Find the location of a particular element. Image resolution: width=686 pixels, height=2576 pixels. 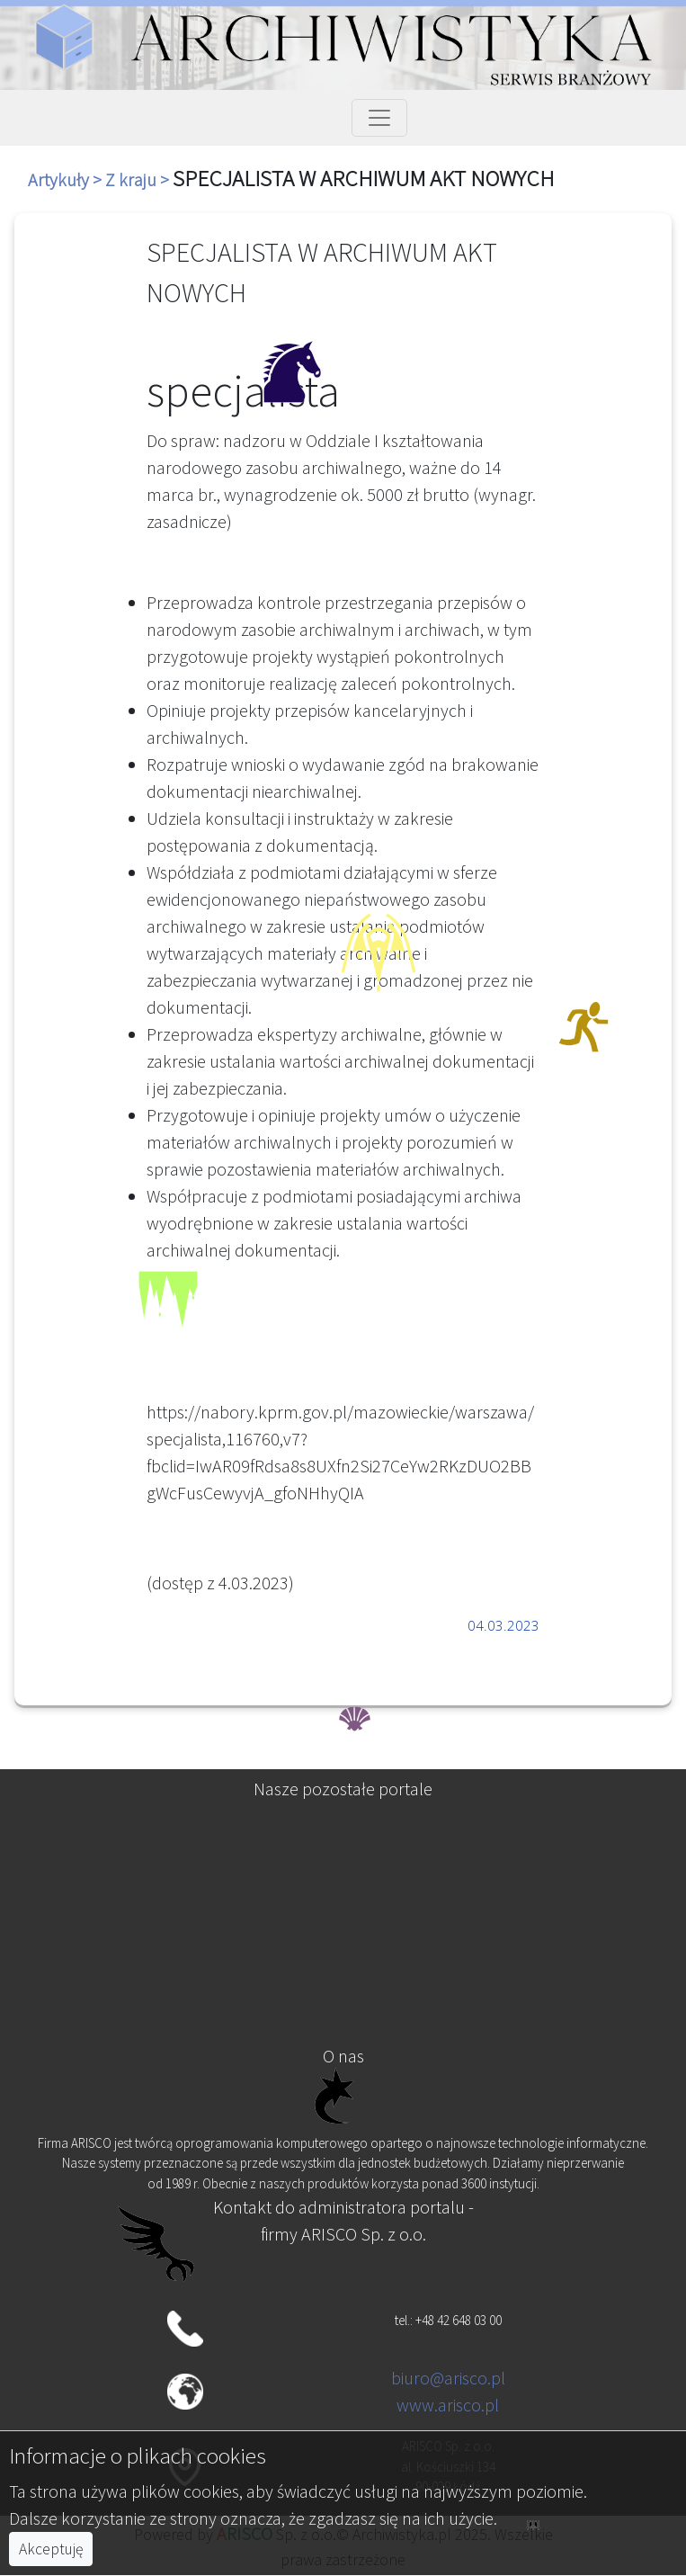

perform a riposte or counter-attack move is located at coordinates (334, 2096).